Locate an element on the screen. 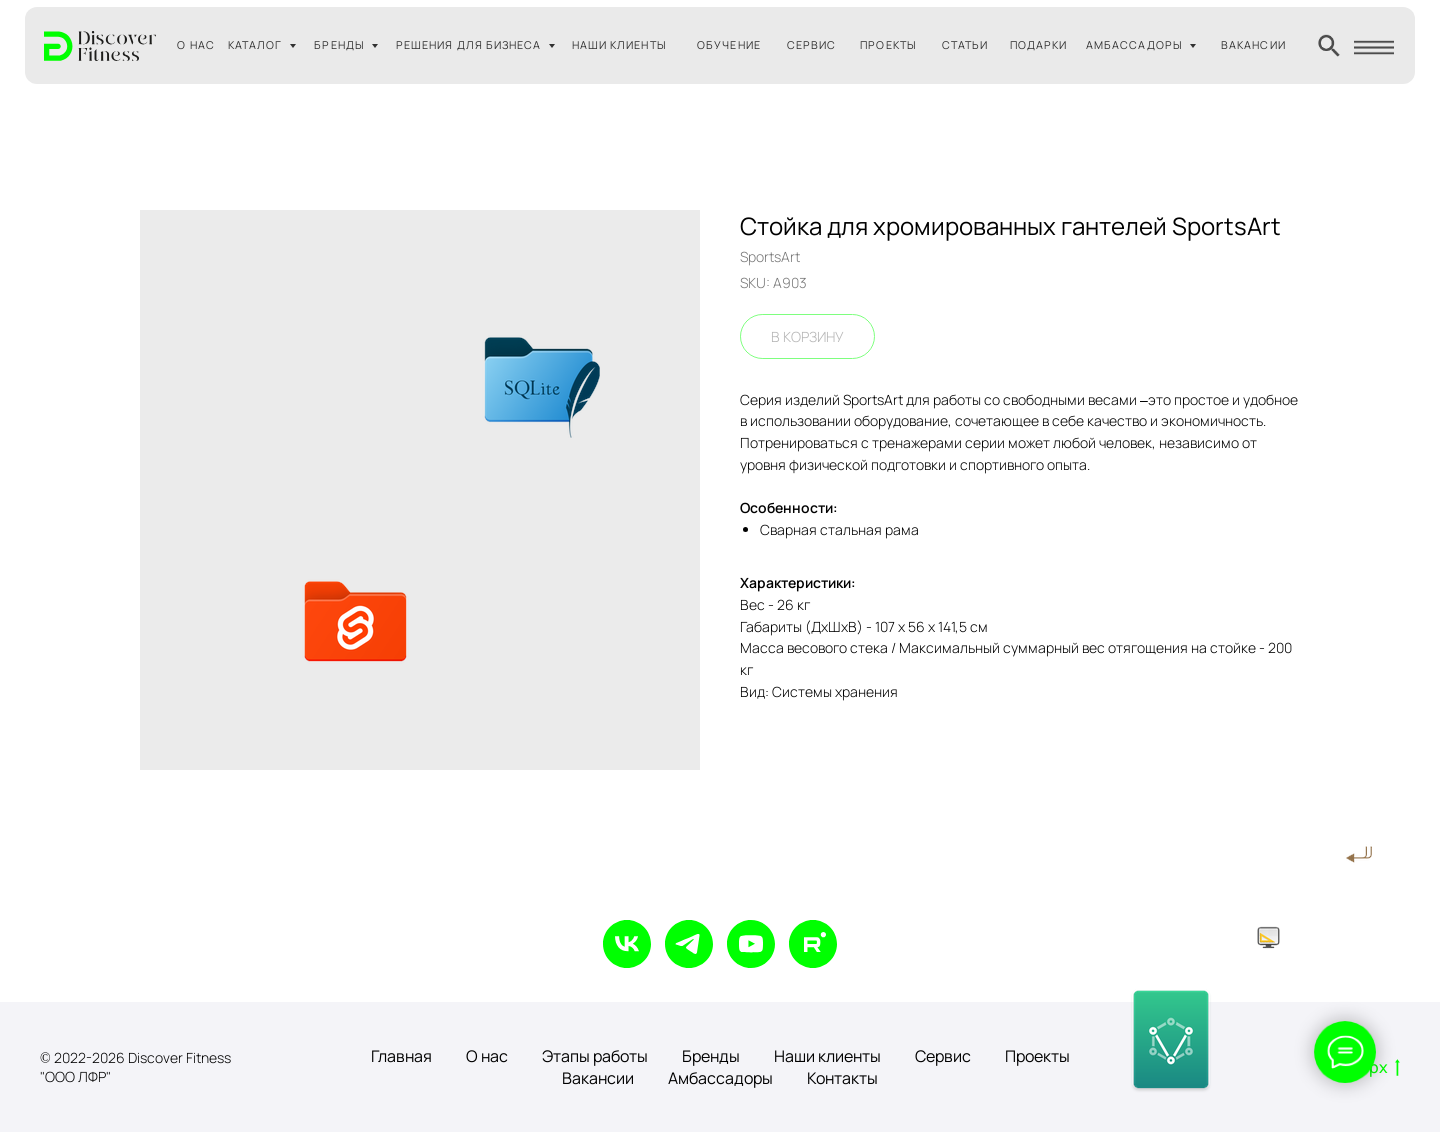 This screenshot has width=1440, height=1132. open svelte project folder is located at coordinates (355, 624).